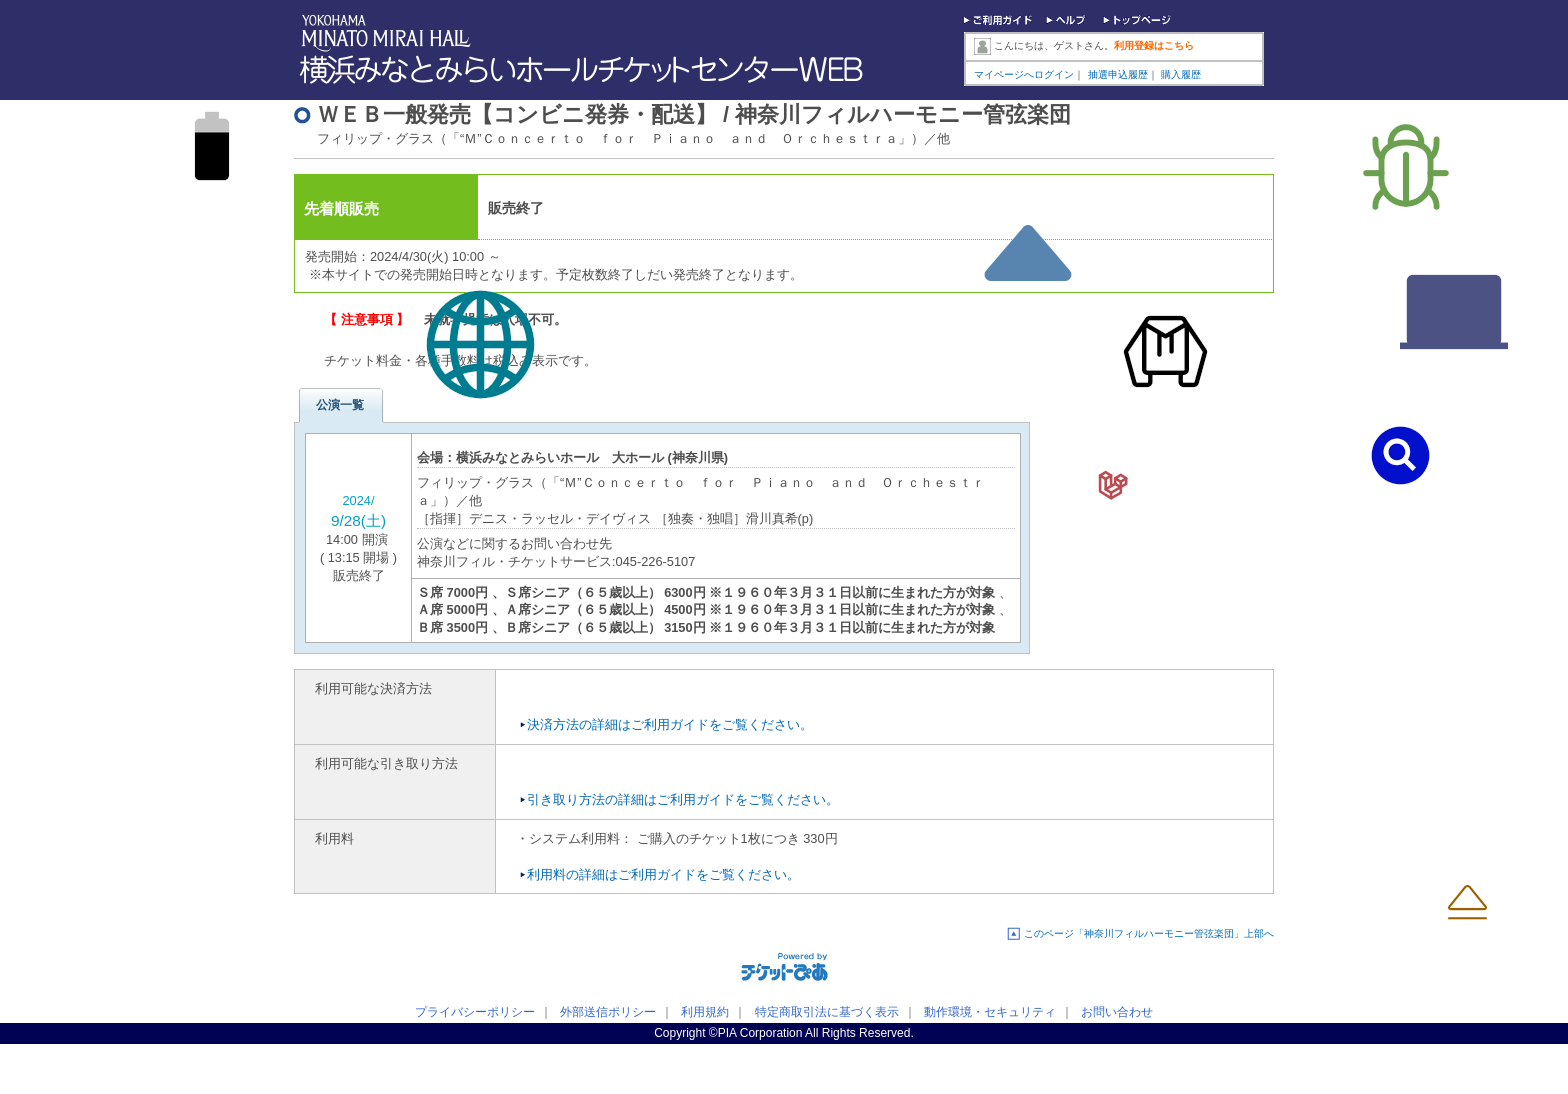 This screenshot has width=1568, height=1094. Describe the element at coordinates (480, 344) in the screenshot. I see `access website or browse the web` at that location.